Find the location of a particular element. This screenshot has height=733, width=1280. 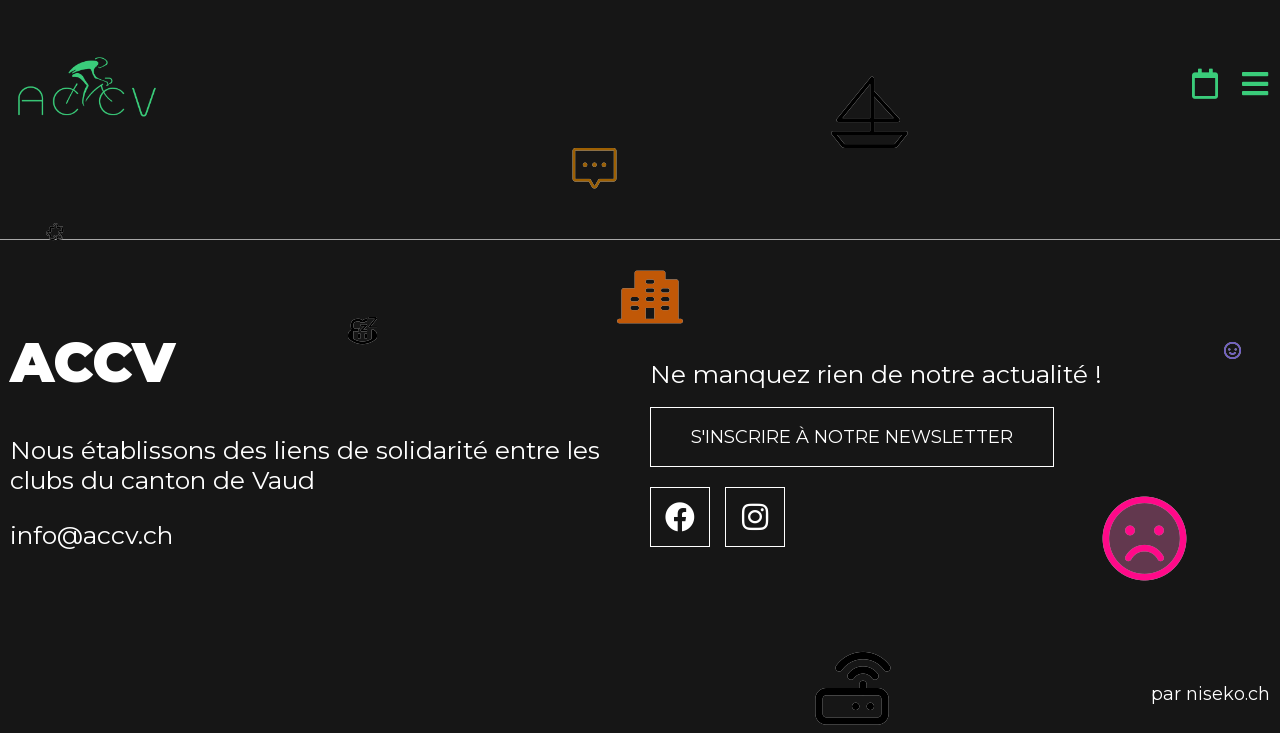

access sailing or boating features is located at coordinates (869, 117).